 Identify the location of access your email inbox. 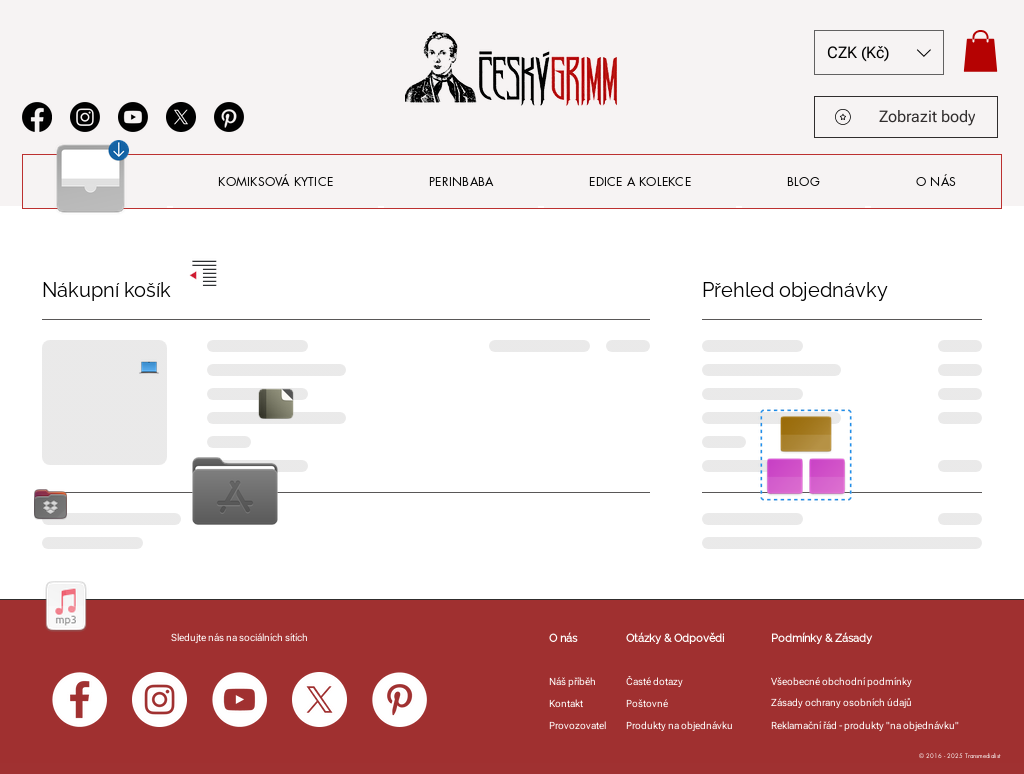
(90, 178).